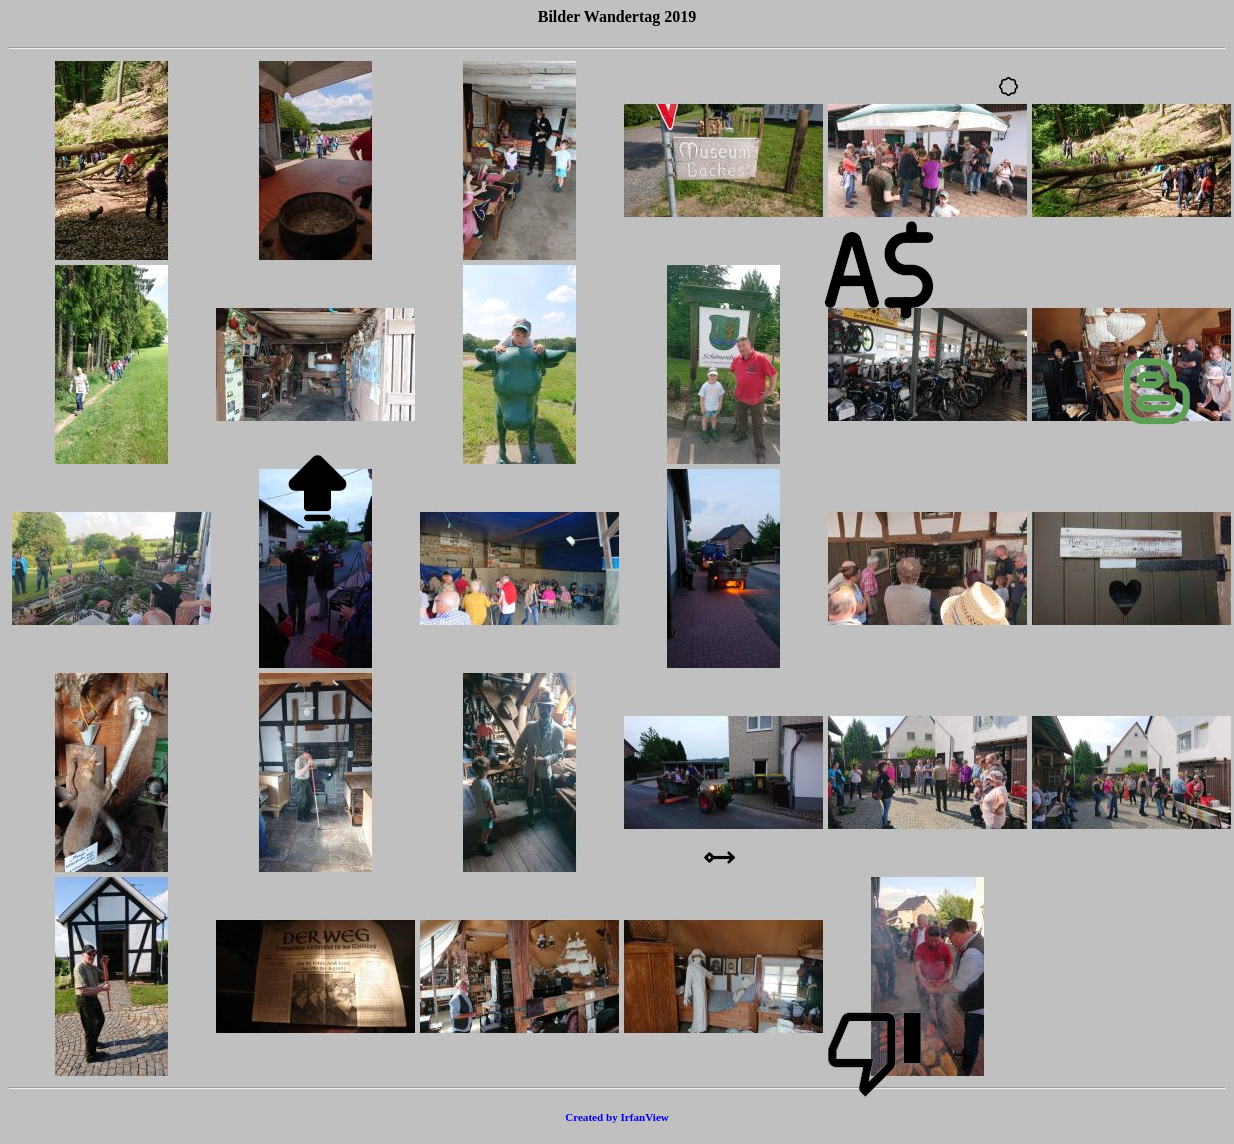  I want to click on upload a file or document, so click(317, 487).